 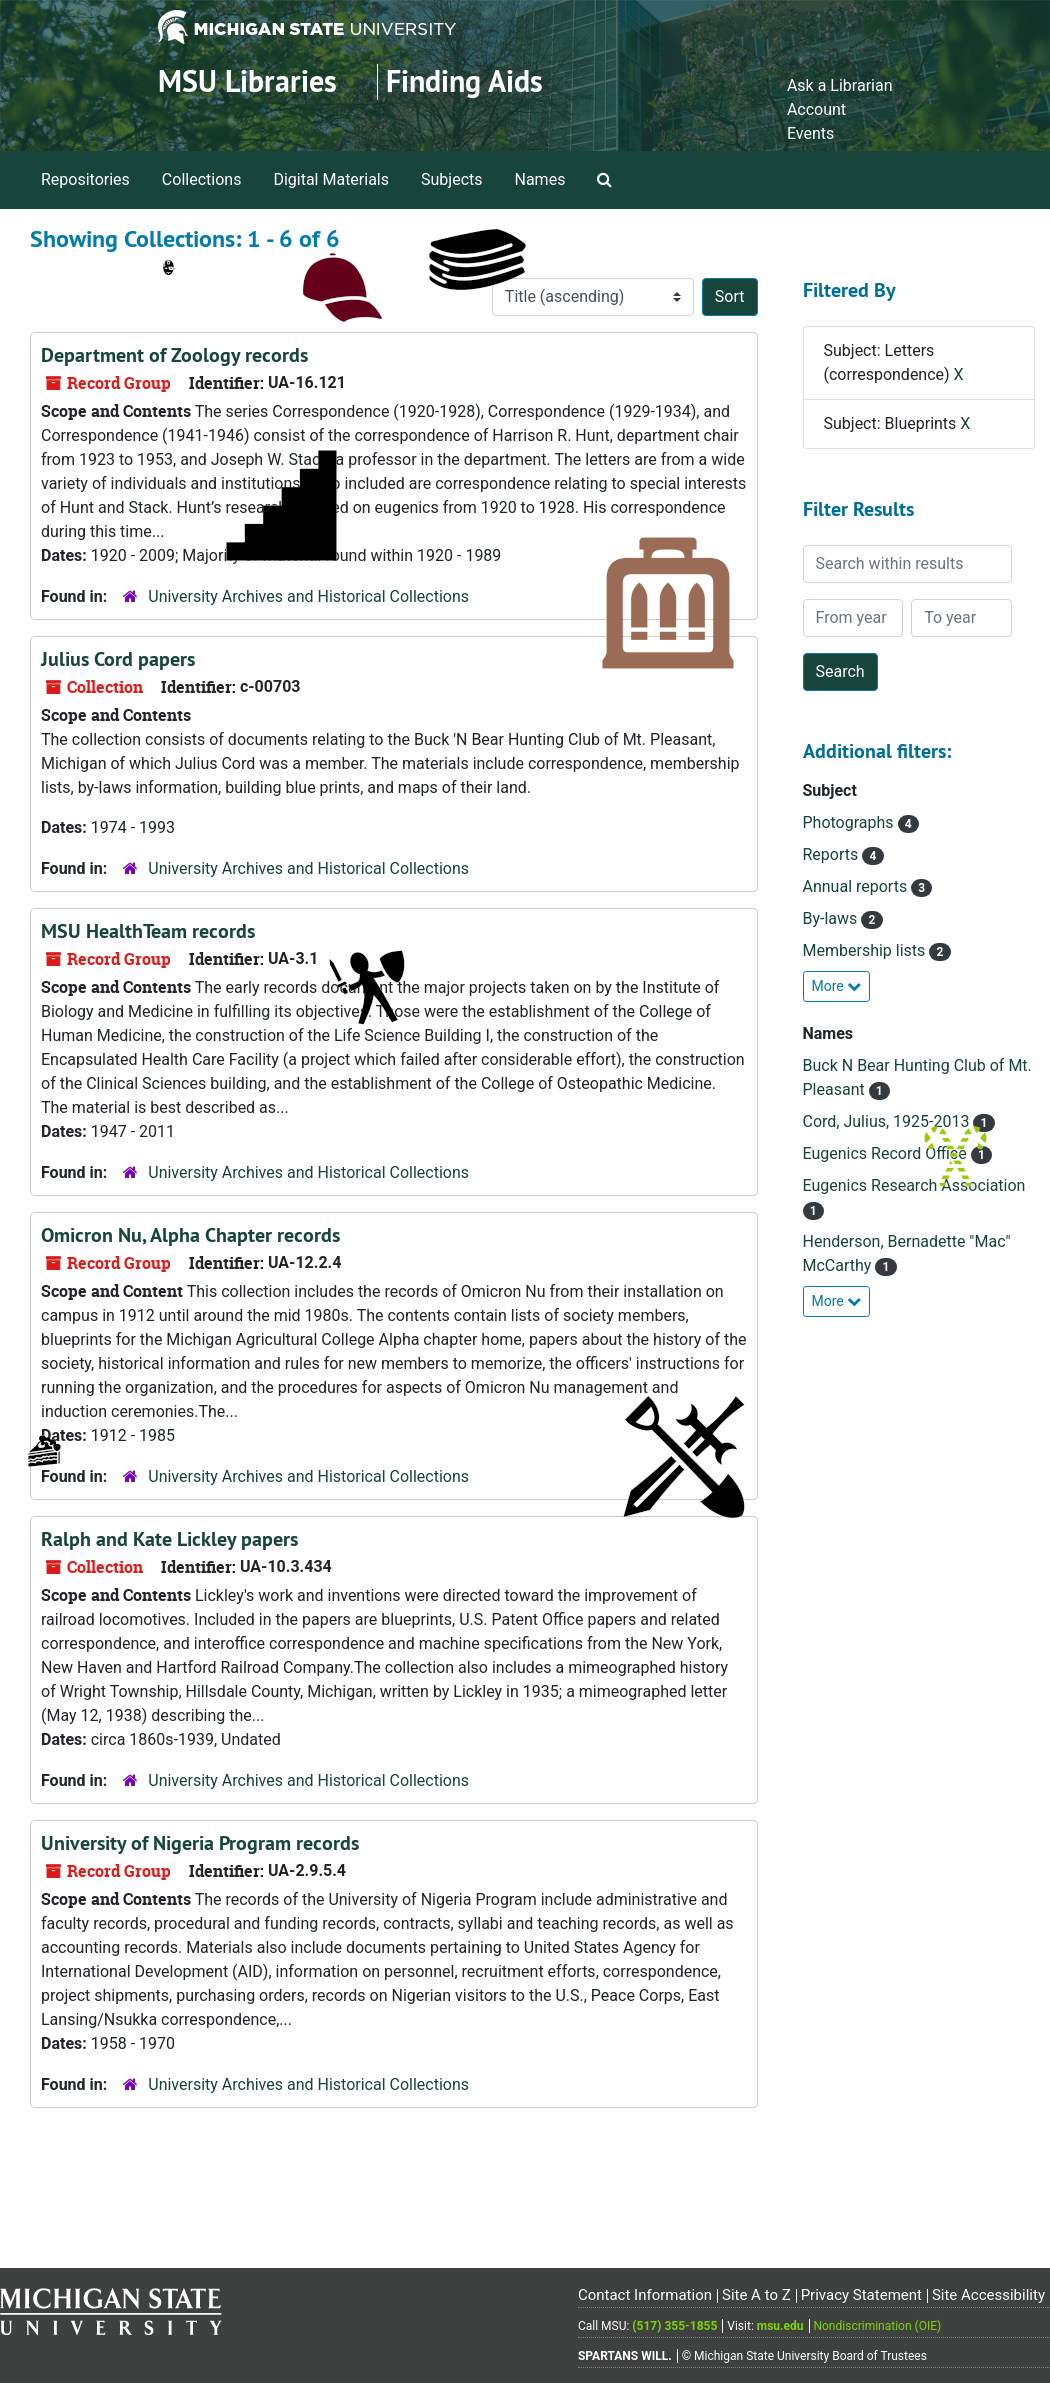 What do you see at coordinates (342, 287) in the screenshot?
I see `access player profile or avatar customization` at bounding box center [342, 287].